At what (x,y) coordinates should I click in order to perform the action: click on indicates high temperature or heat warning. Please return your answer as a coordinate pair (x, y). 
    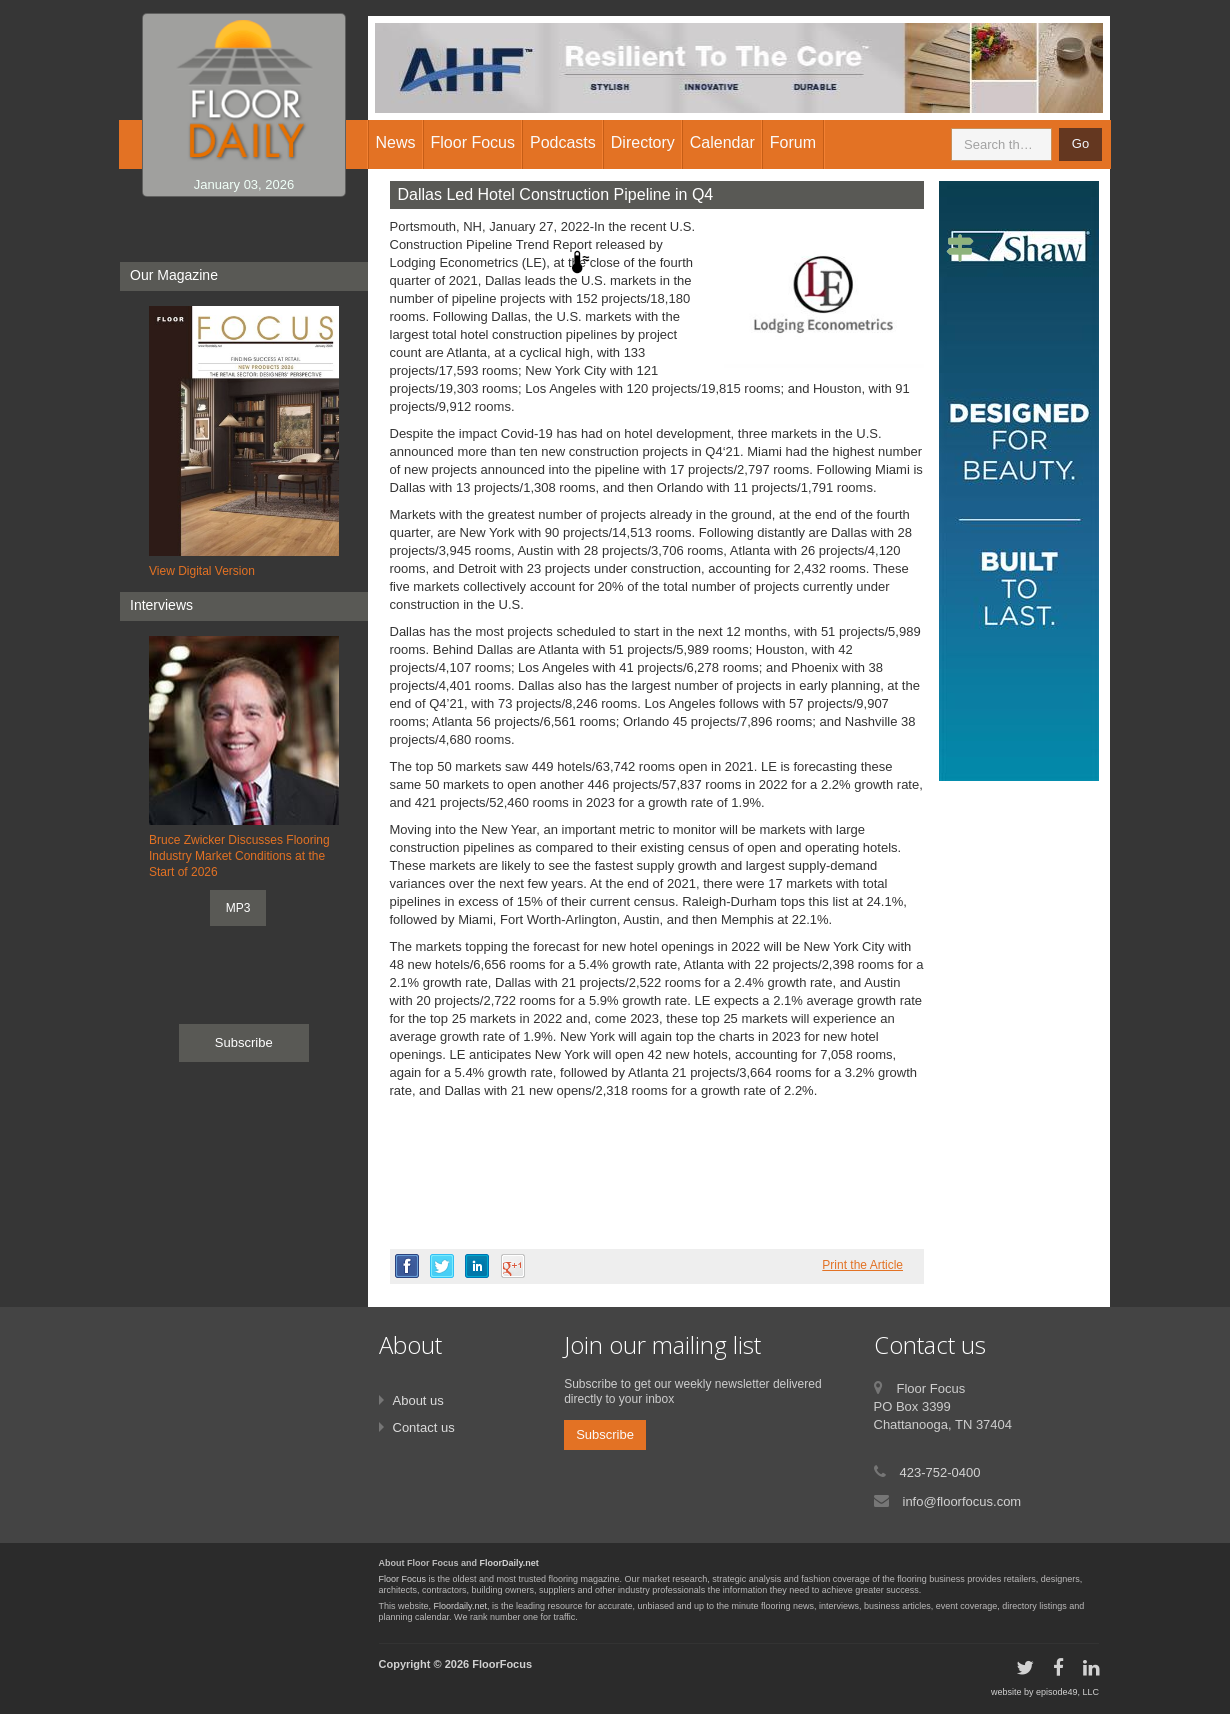
    Looking at the image, I should click on (578, 262).